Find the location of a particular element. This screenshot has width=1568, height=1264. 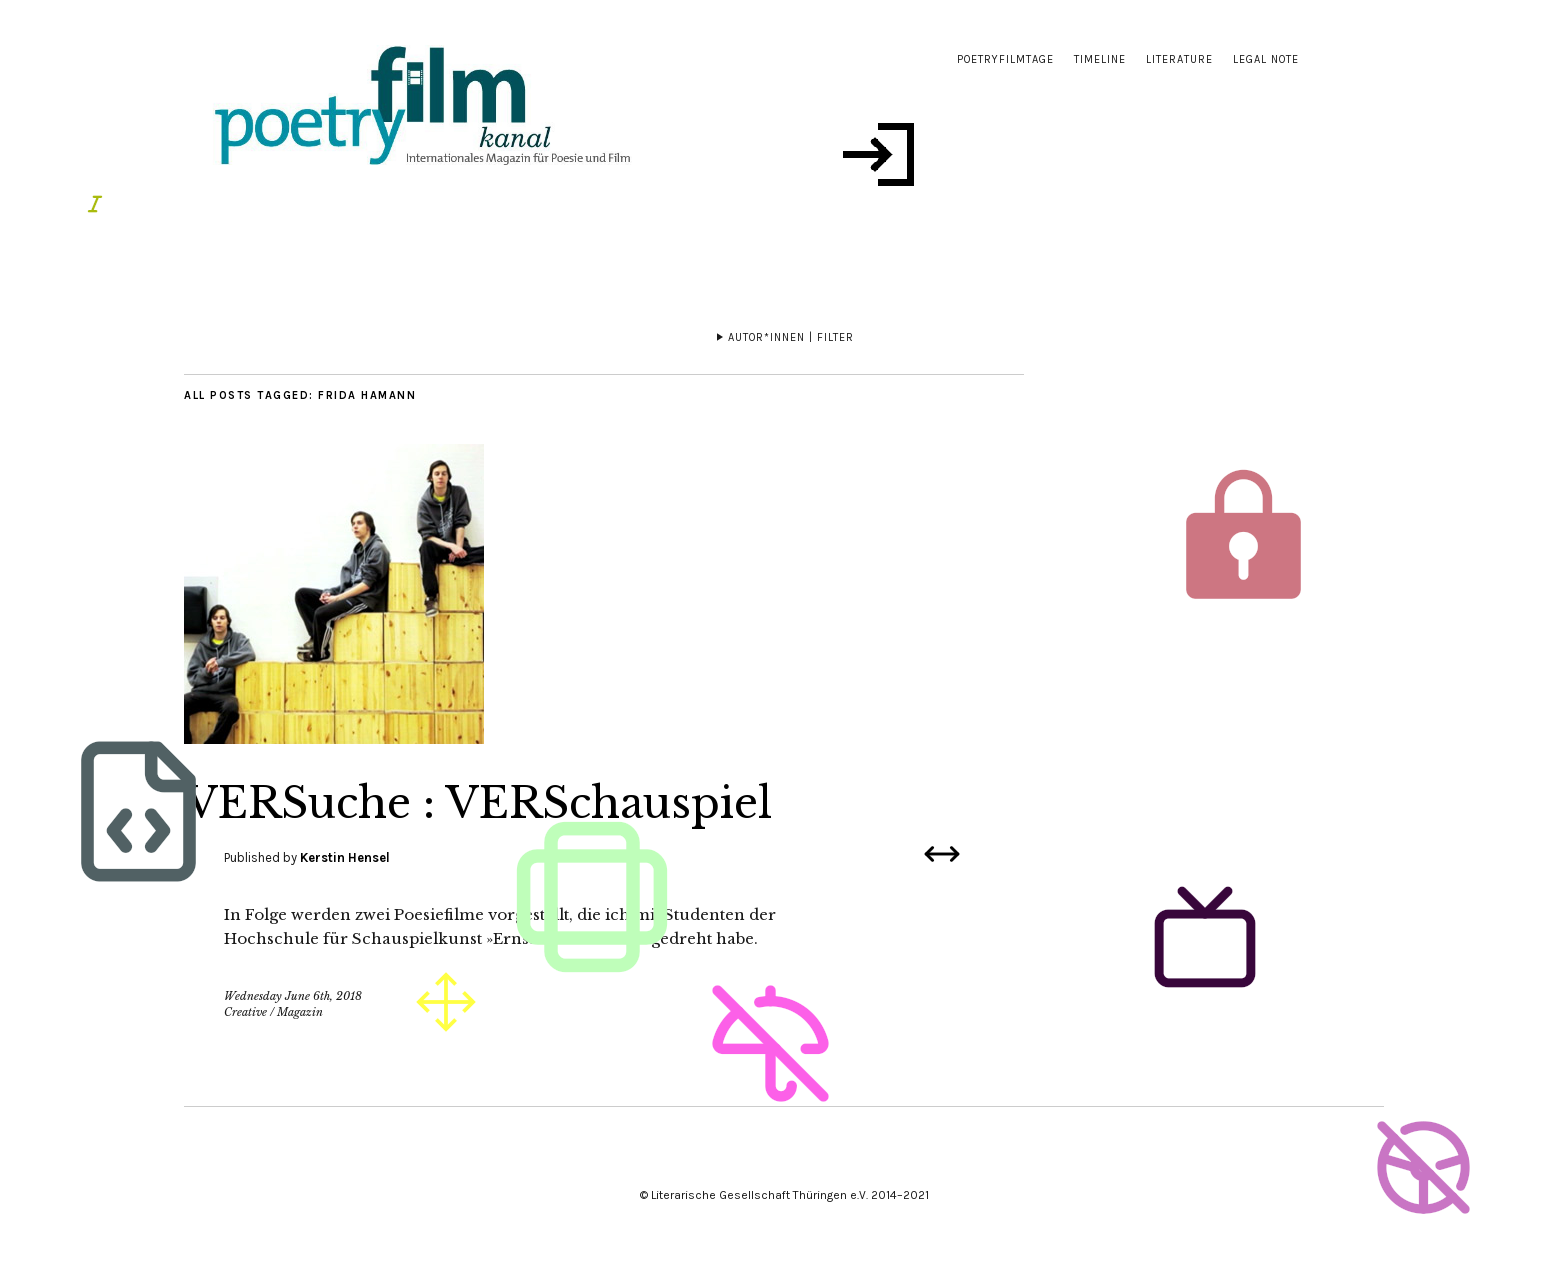

indicates weather protection is disabled is located at coordinates (770, 1043).